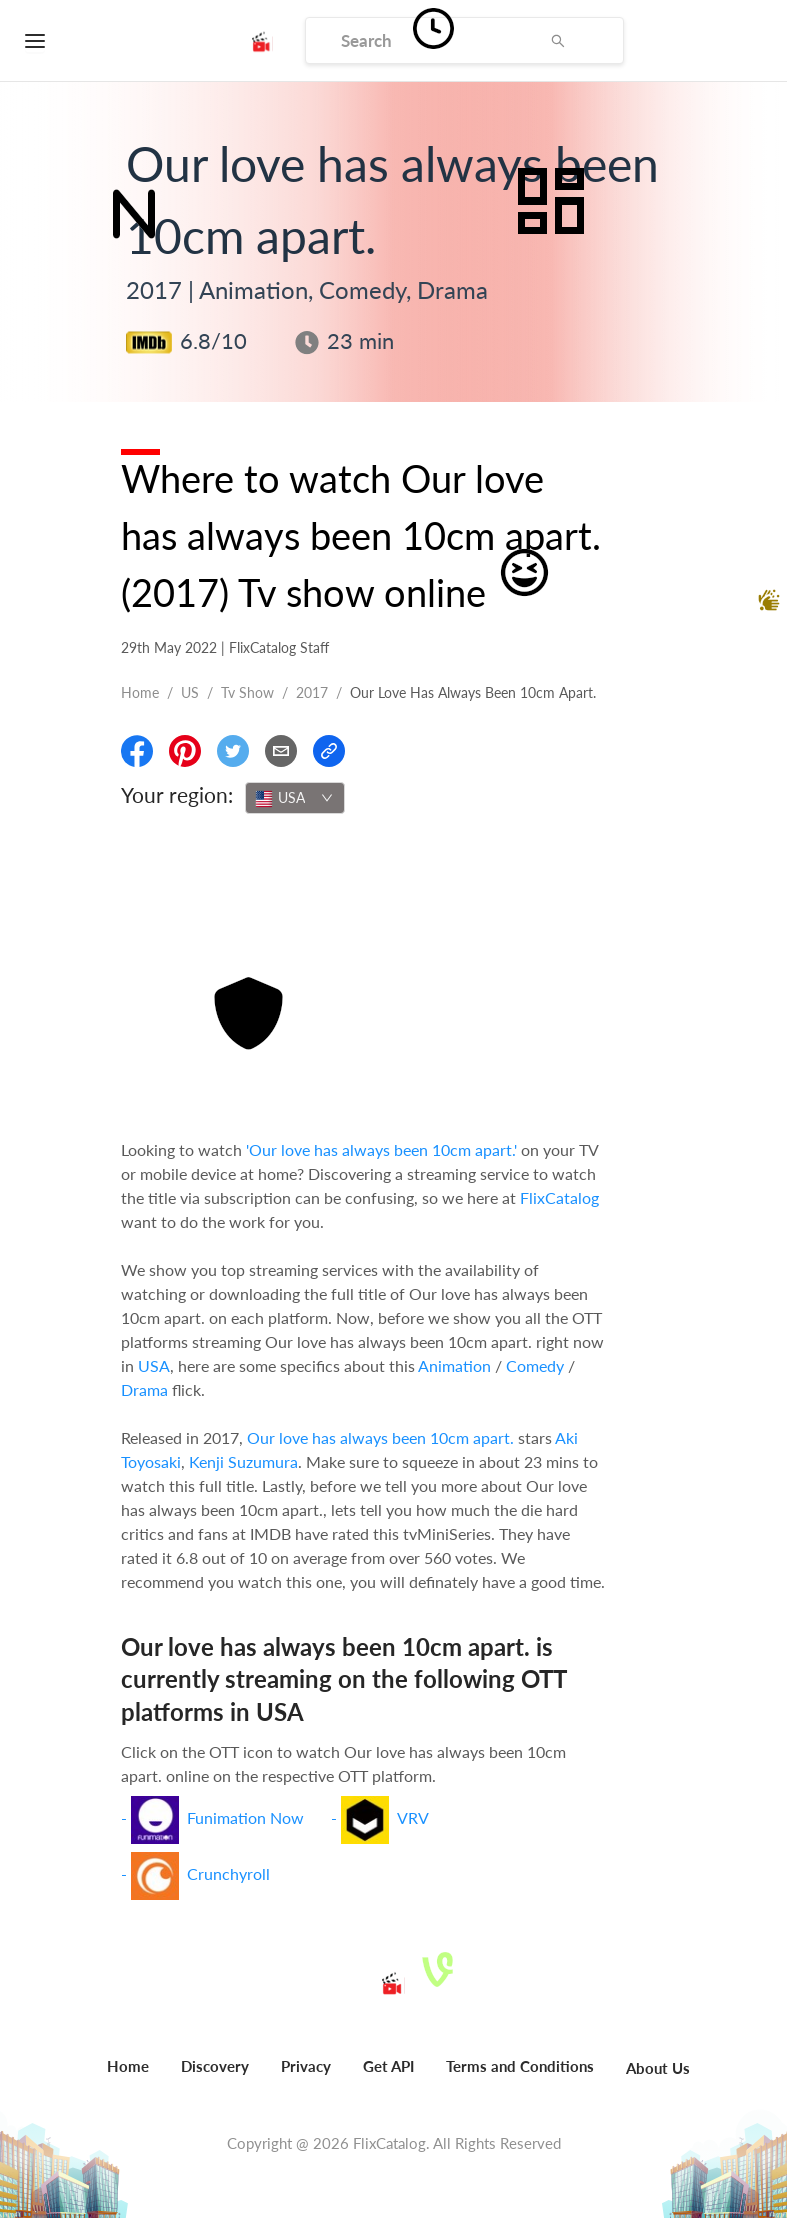 The height and width of the screenshot is (2218, 787). What do you see at coordinates (134, 214) in the screenshot?
I see `indicates the letter "n" in alphabetical navigation or sorting` at bounding box center [134, 214].